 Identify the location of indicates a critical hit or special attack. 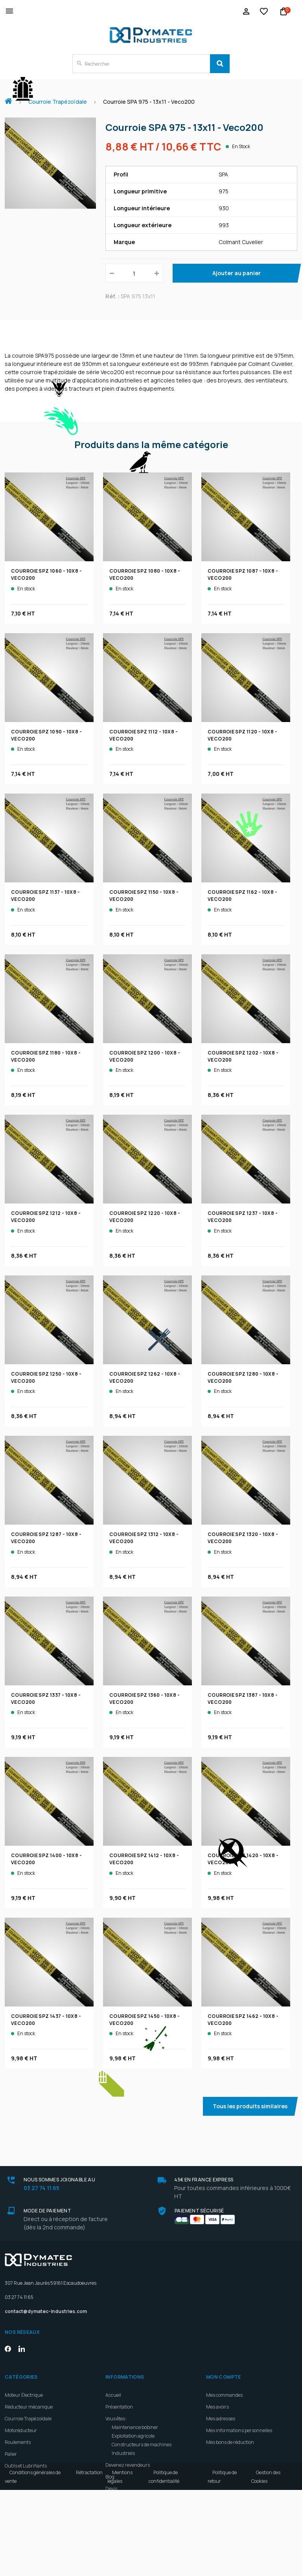
(233, 1853).